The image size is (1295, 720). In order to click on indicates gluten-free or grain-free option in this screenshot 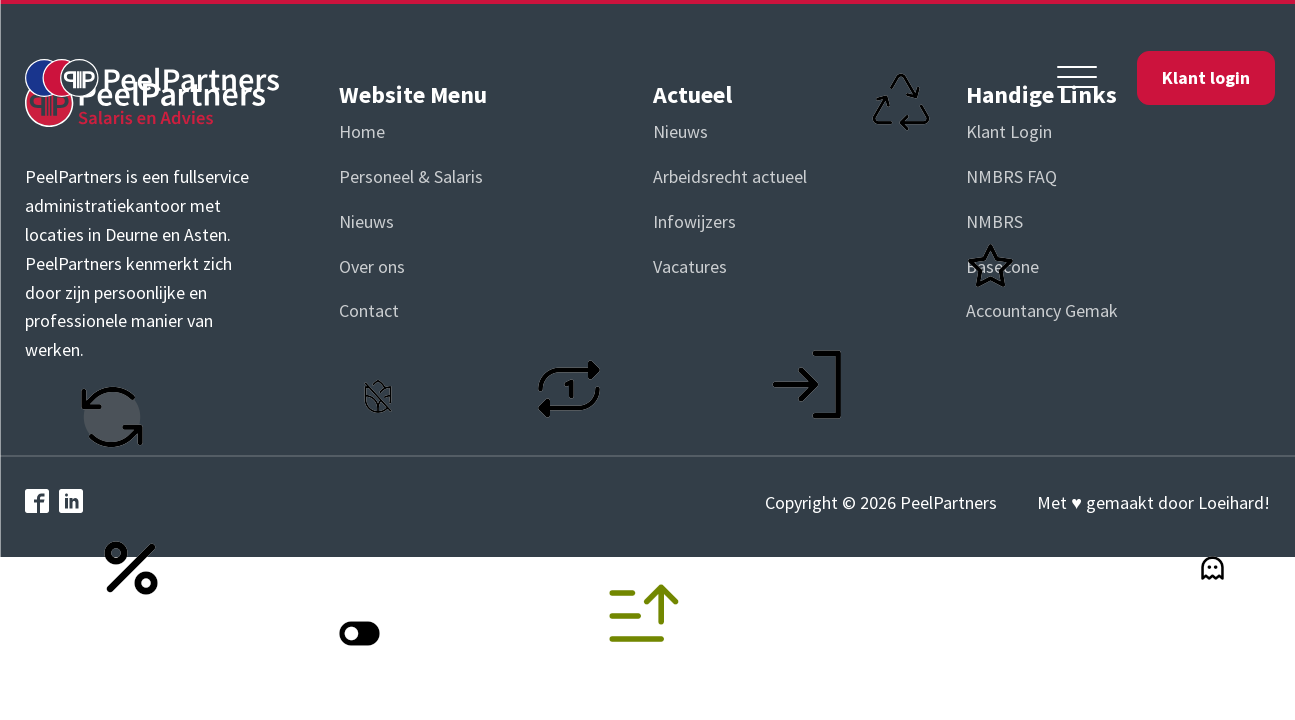, I will do `click(378, 397)`.